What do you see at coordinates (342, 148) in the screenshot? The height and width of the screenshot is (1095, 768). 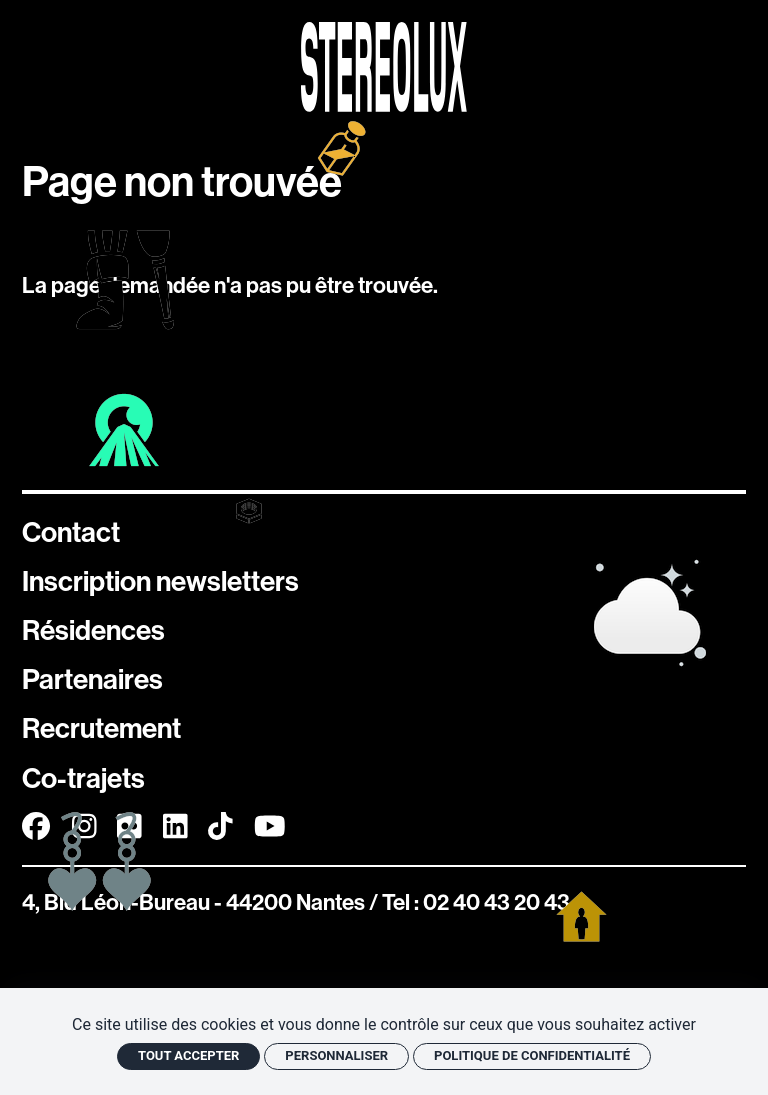 I see `potion or consumable item in inventory` at bounding box center [342, 148].